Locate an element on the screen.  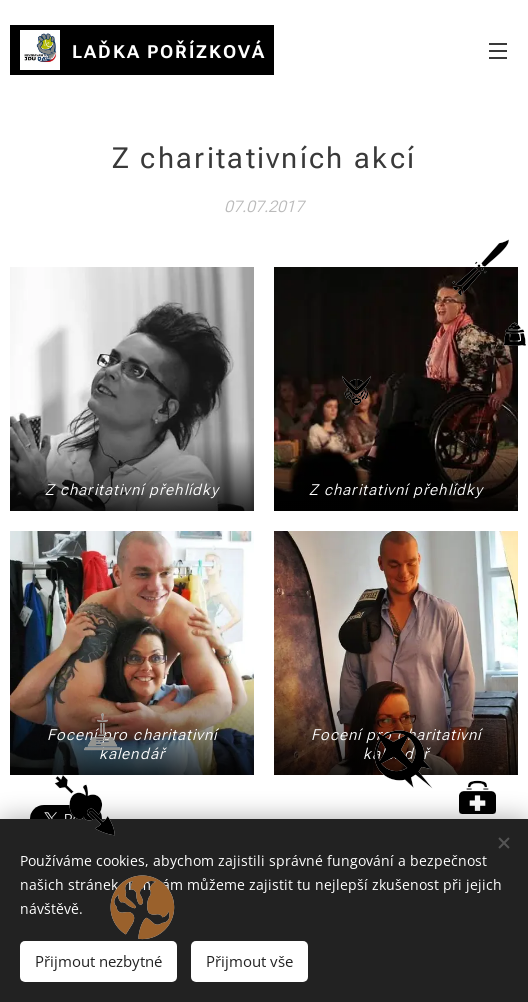
indicates a powder or ingredient item in inventory is located at coordinates (514, 333).